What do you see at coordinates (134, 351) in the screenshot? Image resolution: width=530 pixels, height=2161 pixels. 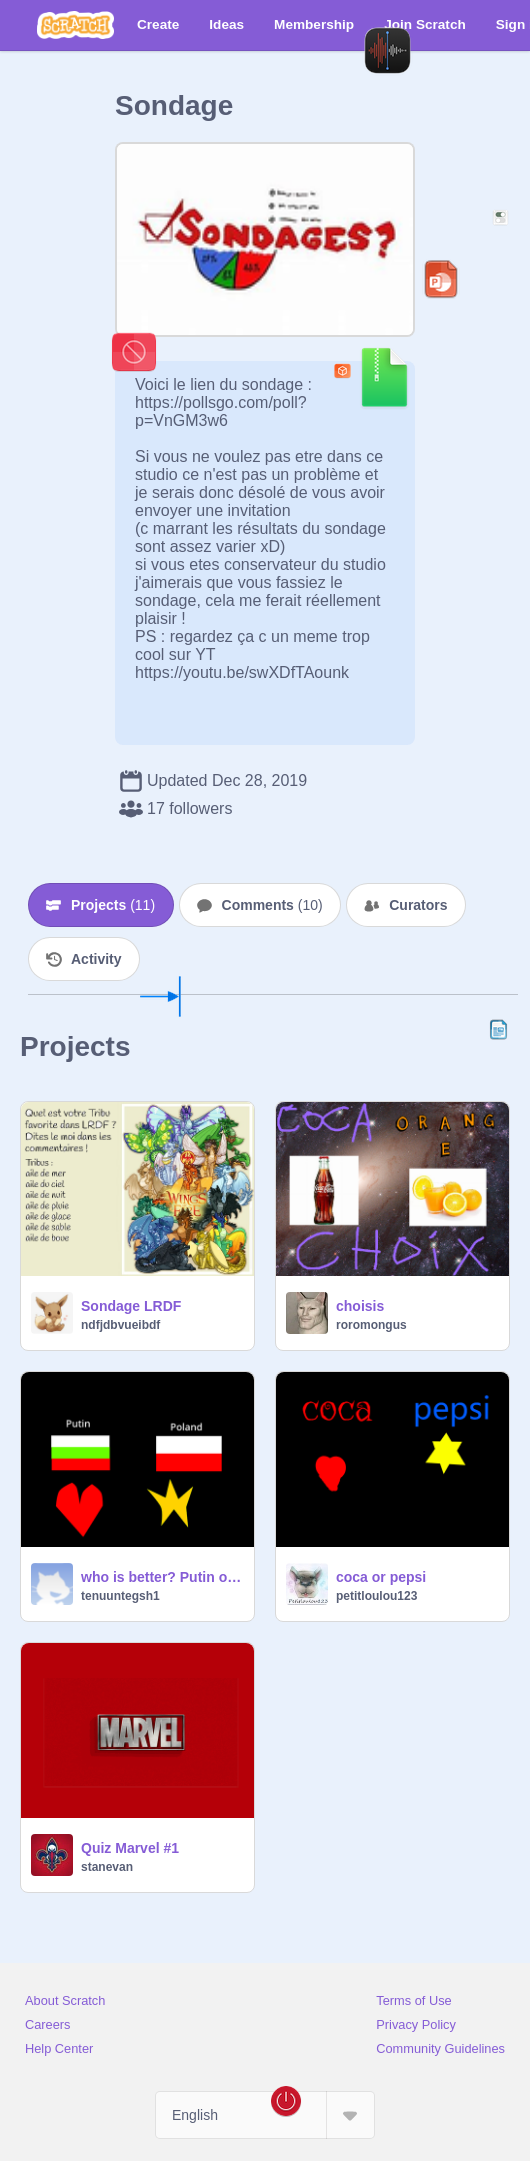 I see `indicates image failed to load` at bounding box center [134, 351].